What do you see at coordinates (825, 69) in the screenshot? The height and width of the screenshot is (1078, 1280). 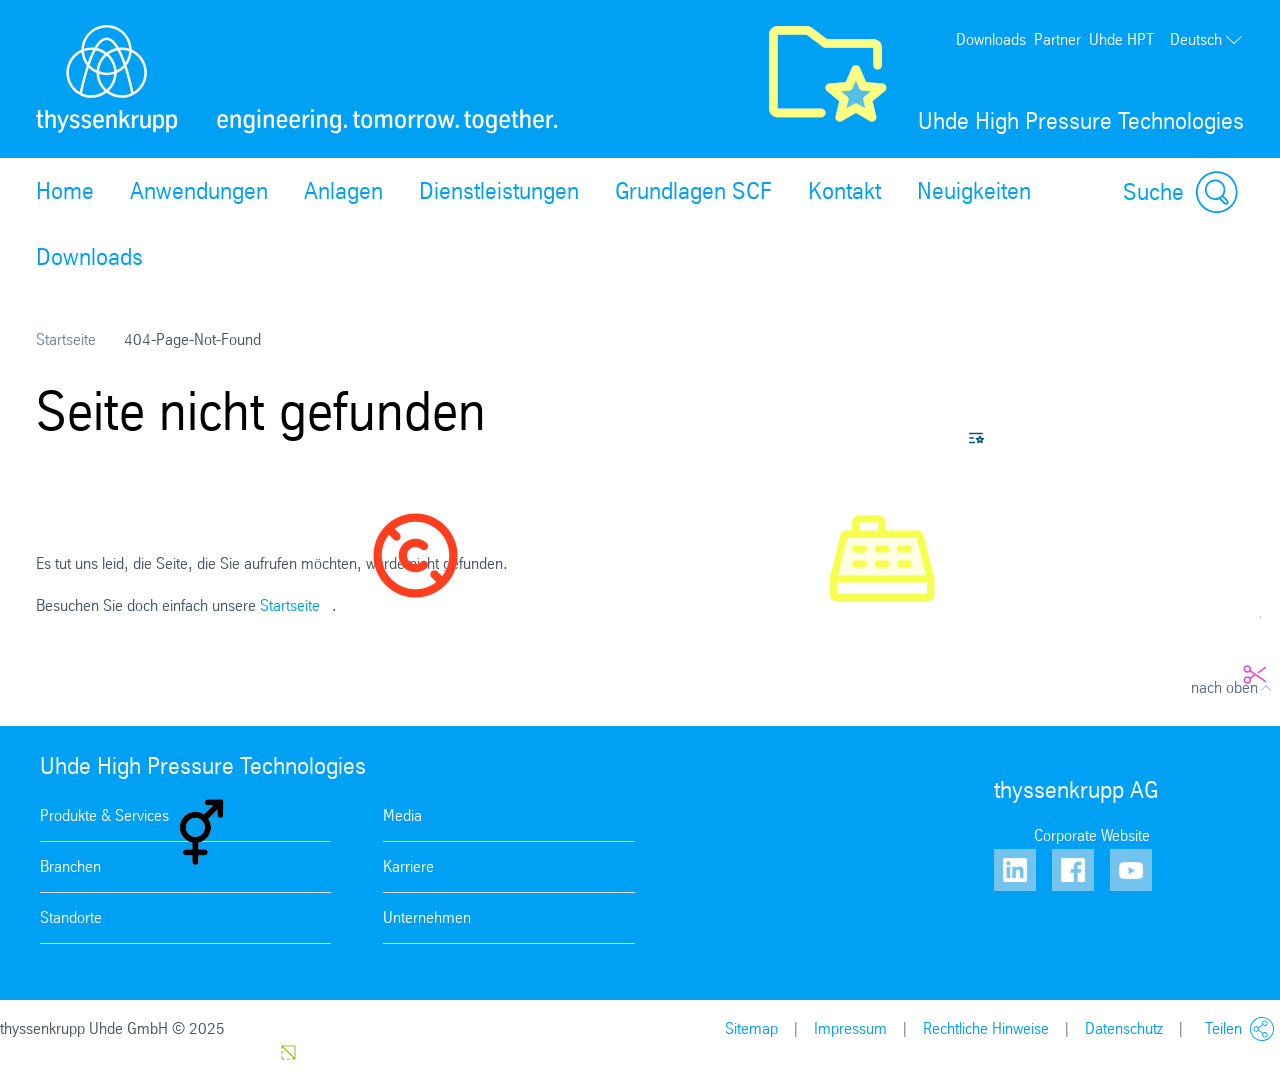 I see `access your starred or favorite folders` at bounding box center [825, 69].